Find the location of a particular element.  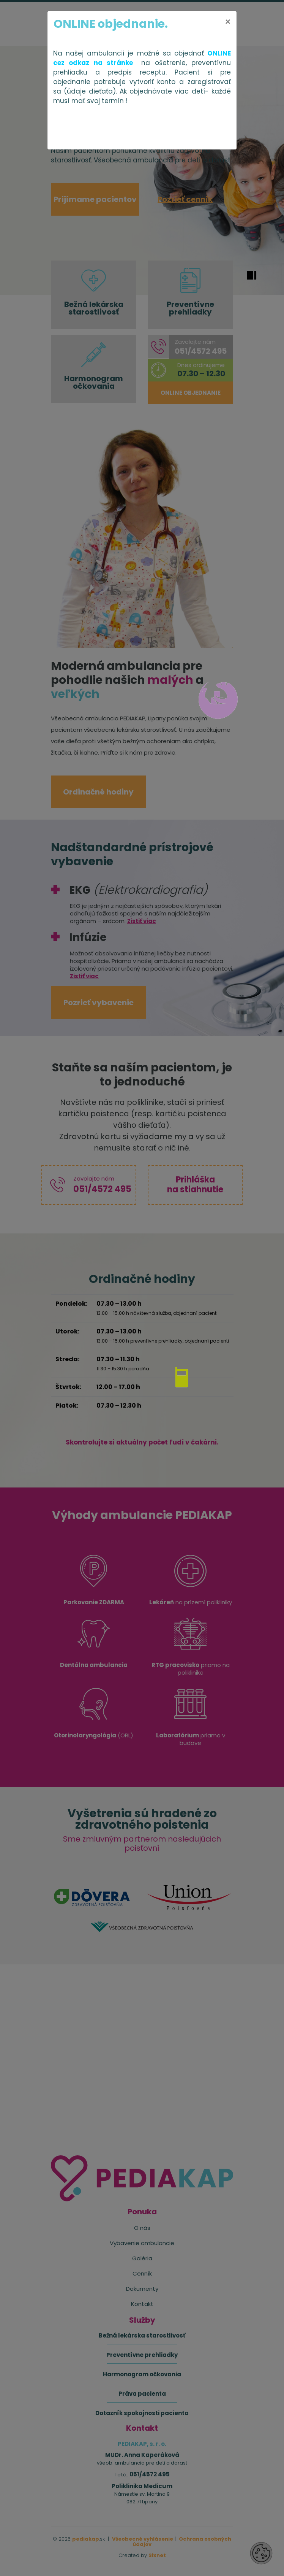

linuxserver.io project logo is located at coordinates (218, 700).